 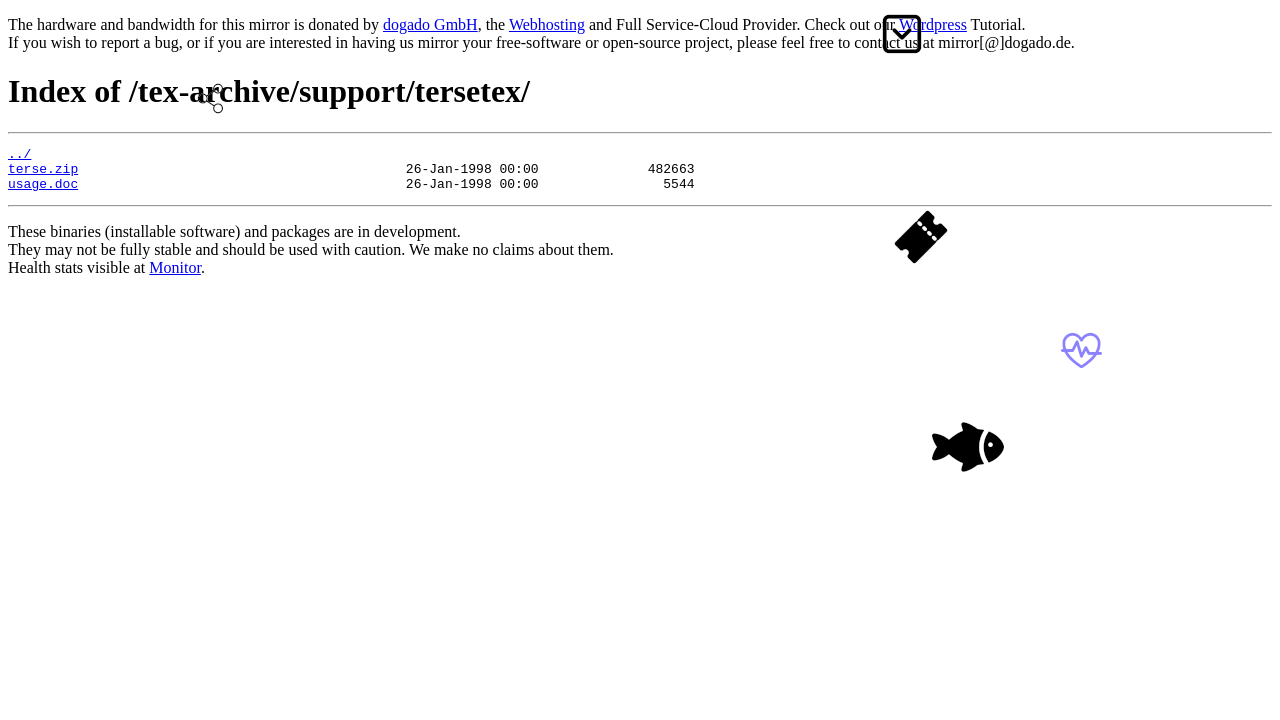 What do you see at coordinates (1081, 350) in the screenshot?
I see `access fitness tracking features` at bounding box center [1081, 350].